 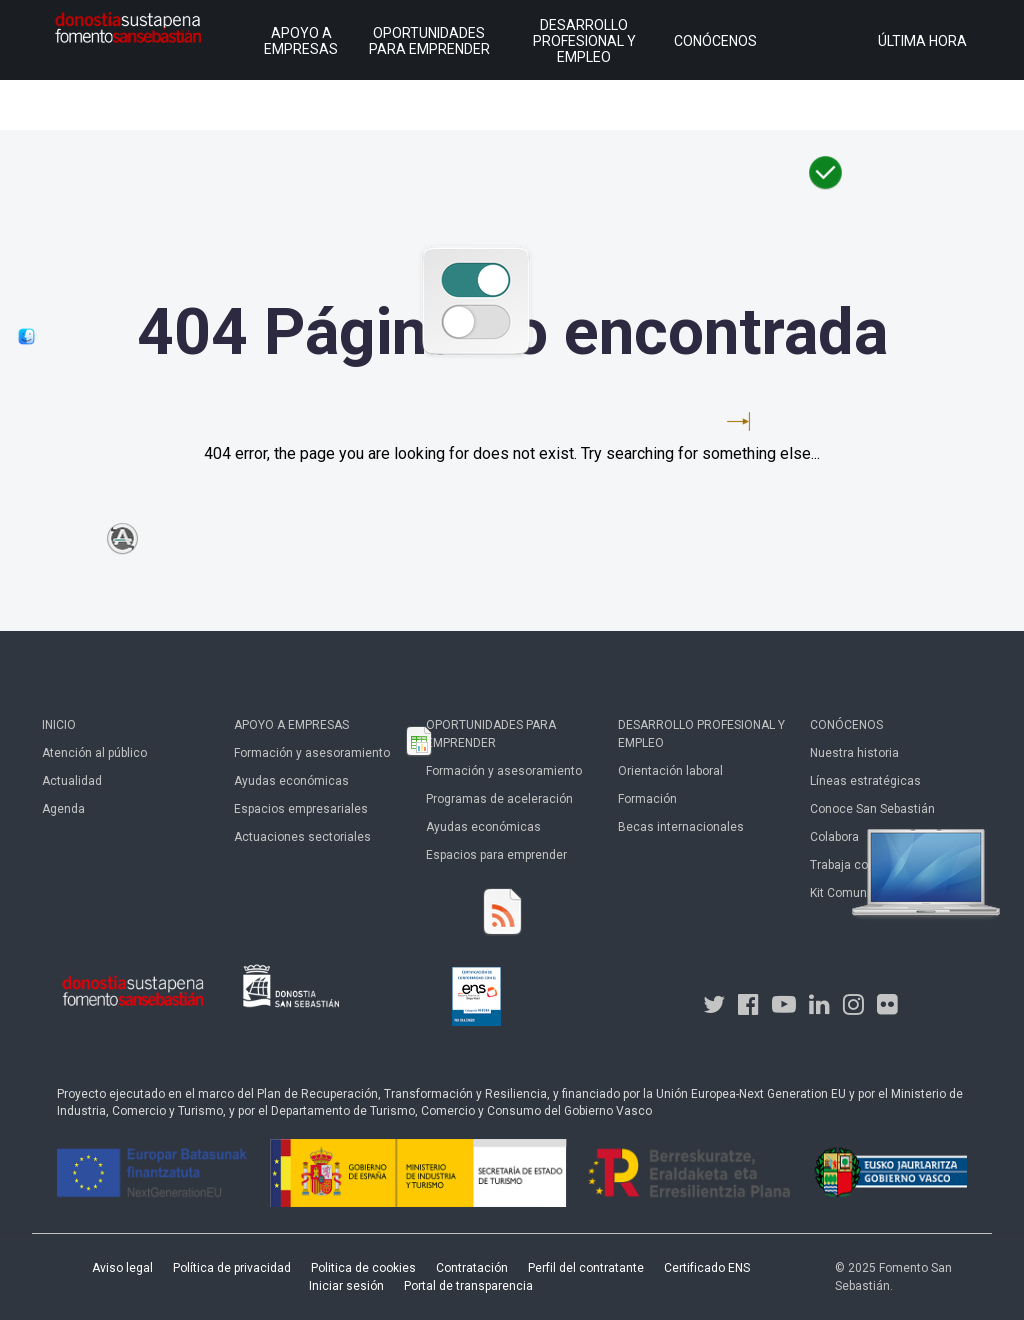 I want to click on check for available software updates, so click(x=122, y=538).